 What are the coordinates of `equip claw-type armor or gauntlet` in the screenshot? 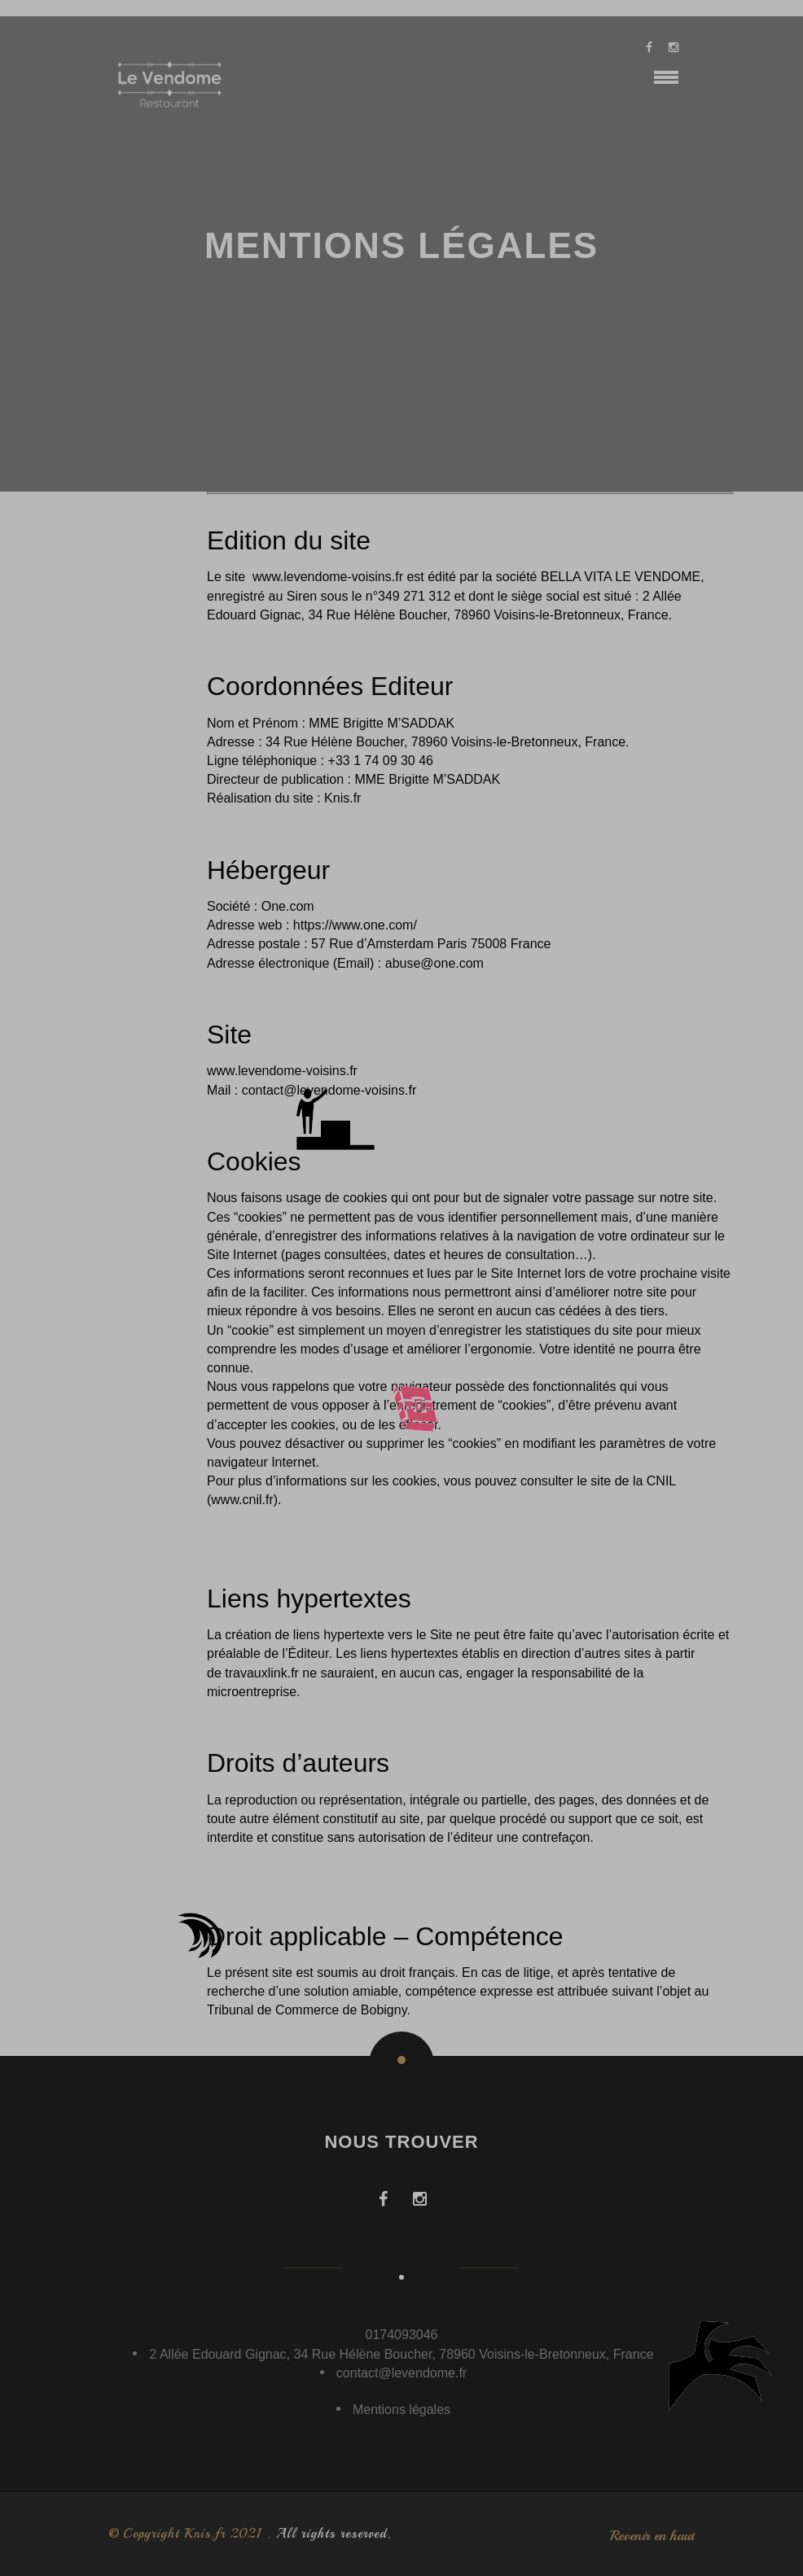 It's located at (200, 1935).